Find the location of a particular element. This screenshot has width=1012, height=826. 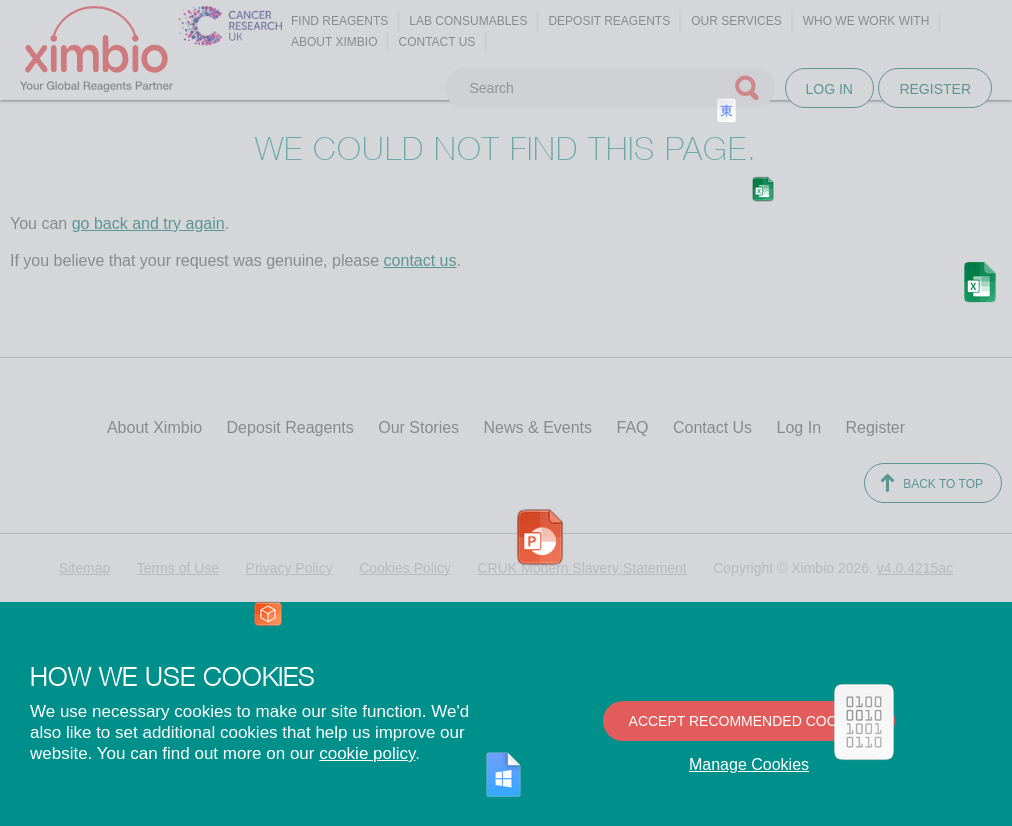

open microsoft excel spreadsheet file is located at coordinates (980, 282).